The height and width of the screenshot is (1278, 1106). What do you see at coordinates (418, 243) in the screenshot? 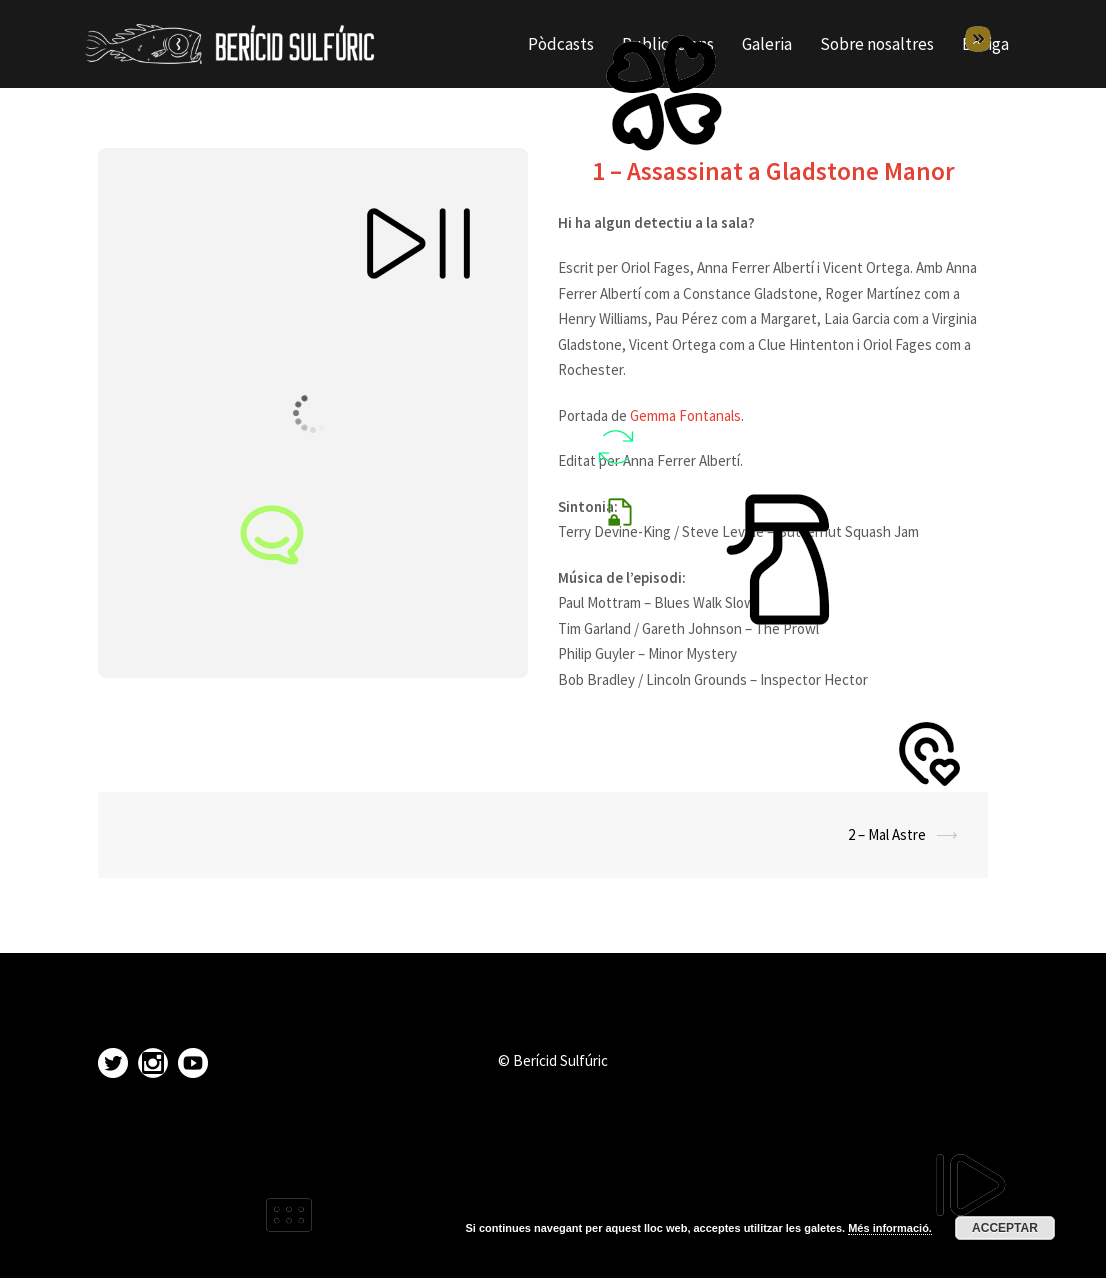
I see `toggle between play and pause for media` at bounding box center [418, 243].